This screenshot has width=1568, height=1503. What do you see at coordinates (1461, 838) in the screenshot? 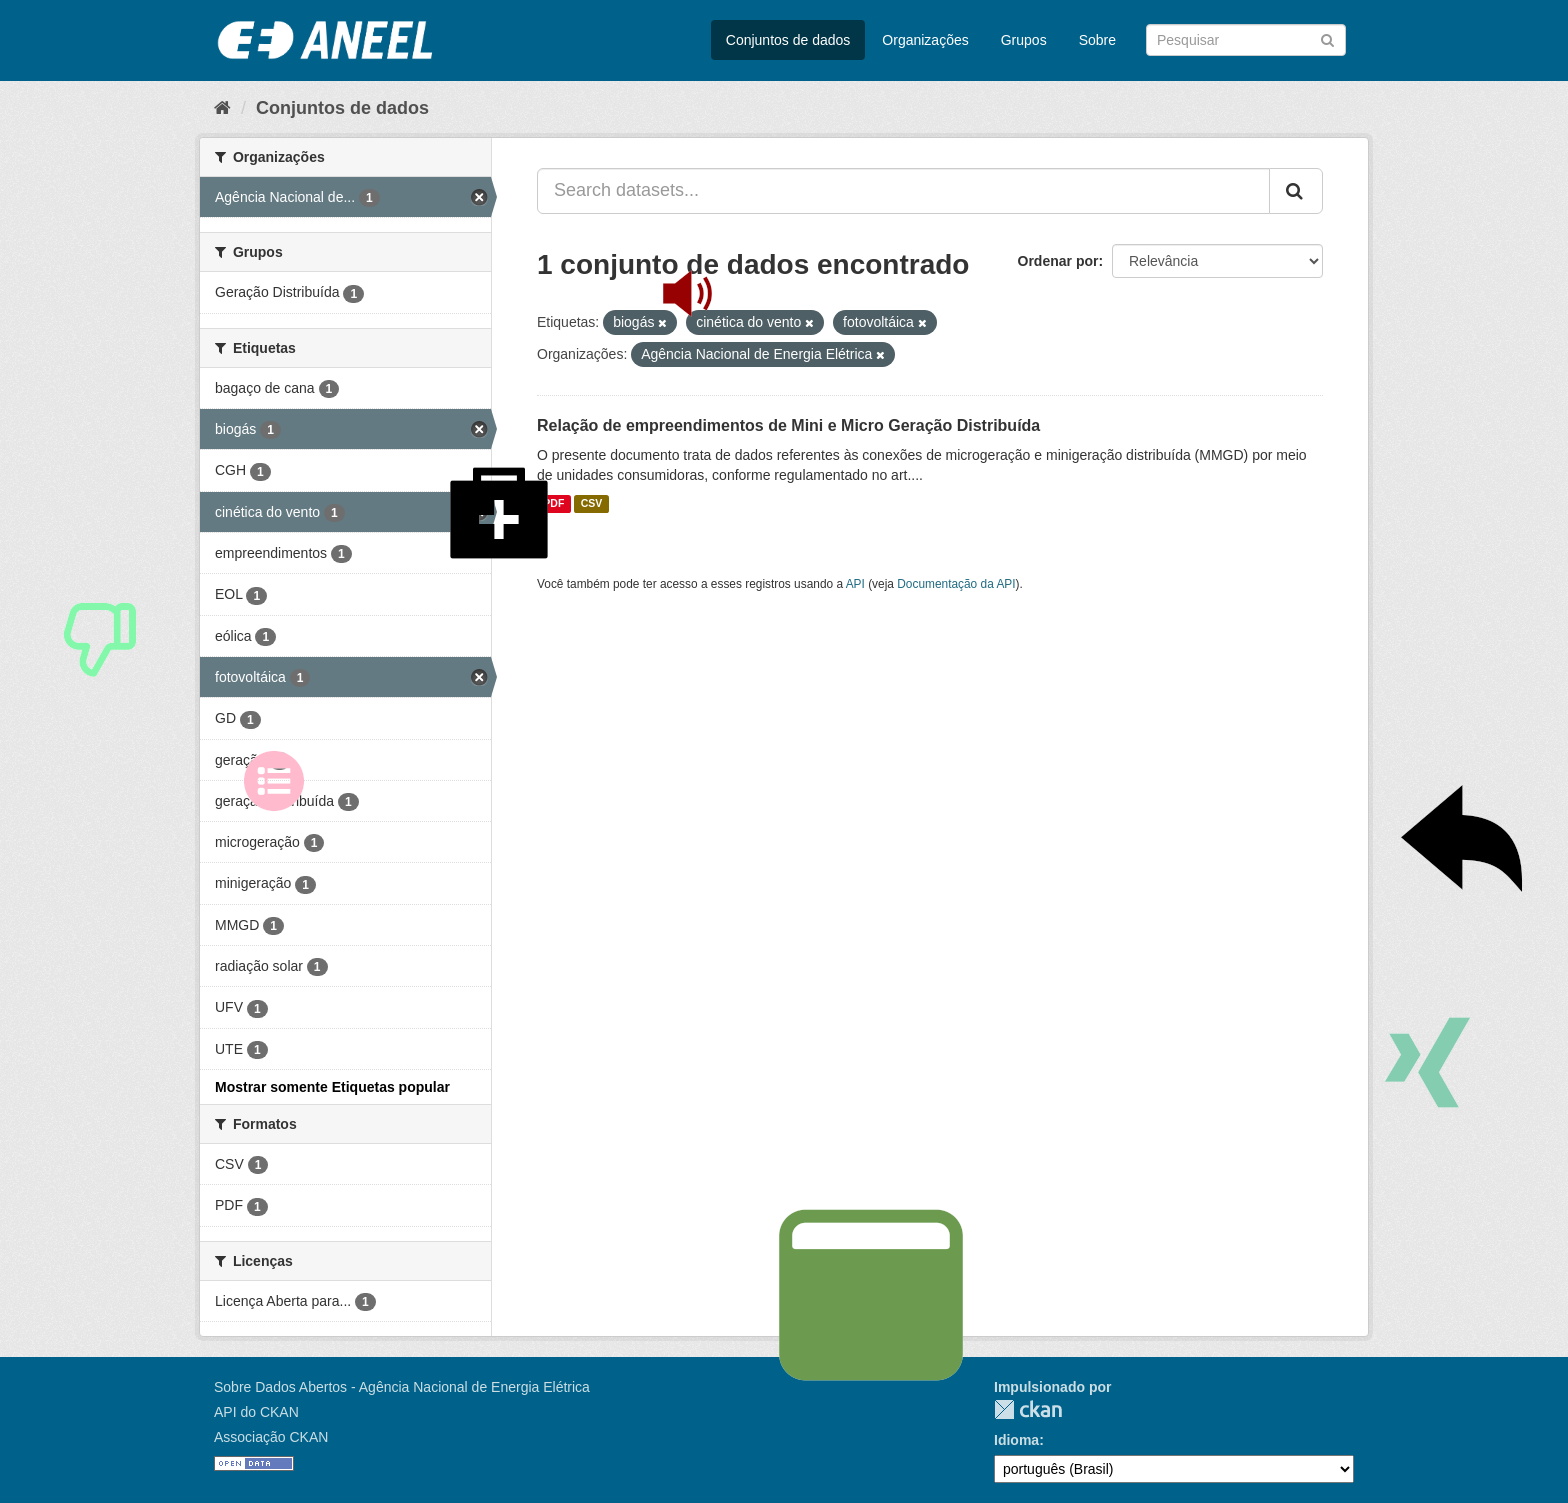
I see `undo the last action` at bounding box center [1461, 838].